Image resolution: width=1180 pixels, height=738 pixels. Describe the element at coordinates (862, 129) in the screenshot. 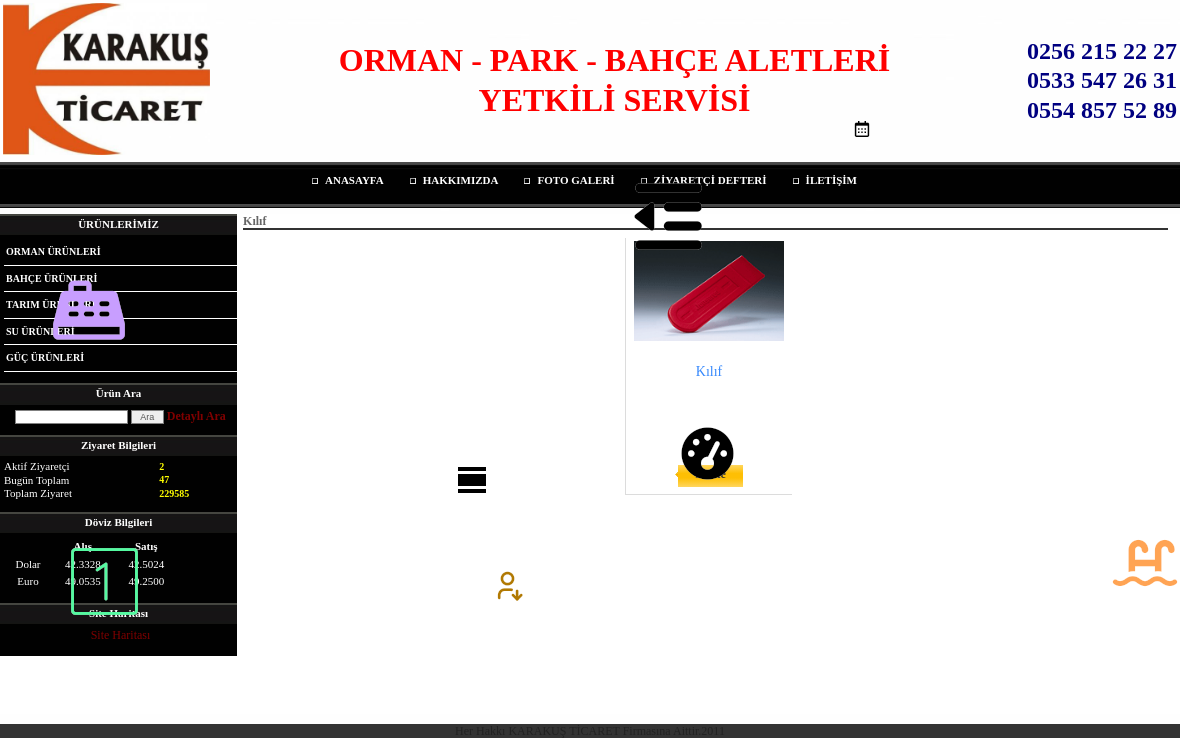

I see `view calendar or schedule` at that location.